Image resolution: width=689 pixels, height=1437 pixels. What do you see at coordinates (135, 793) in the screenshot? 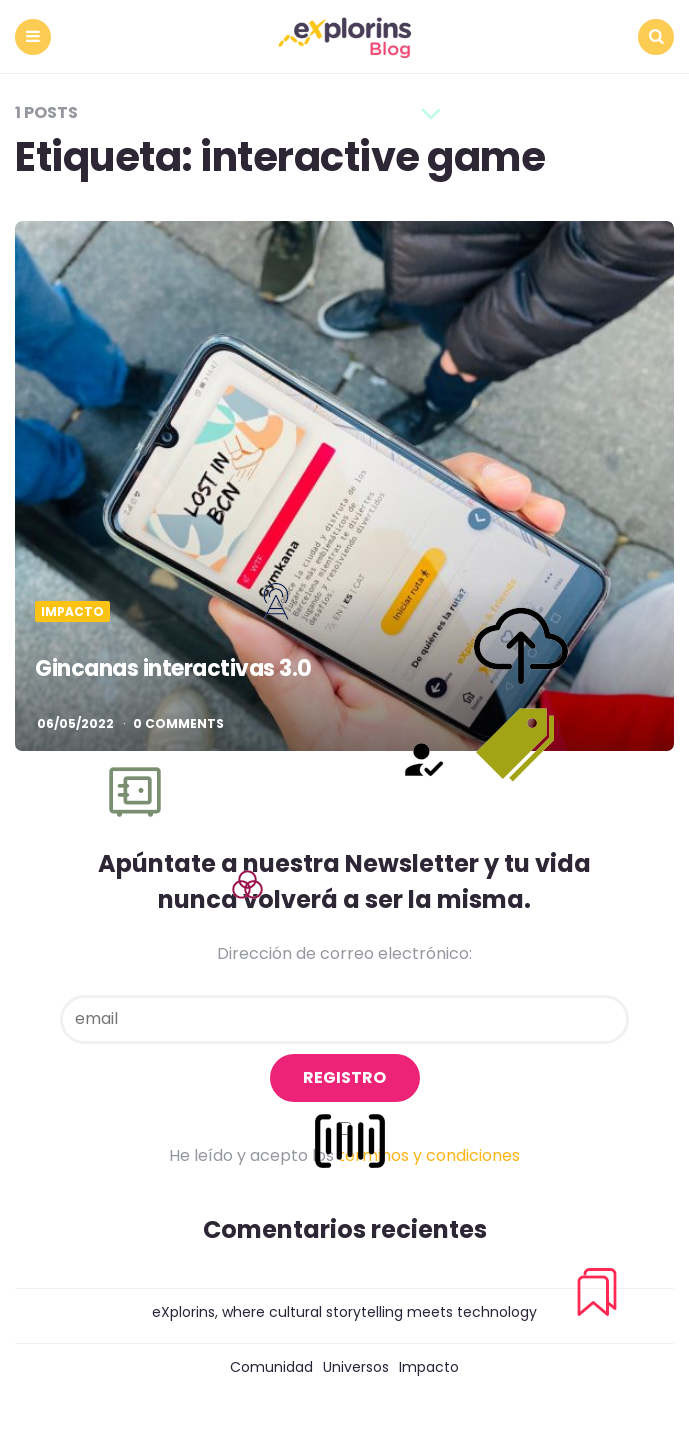
I see `access fiscal host settings` at bounding box center [135, 793].